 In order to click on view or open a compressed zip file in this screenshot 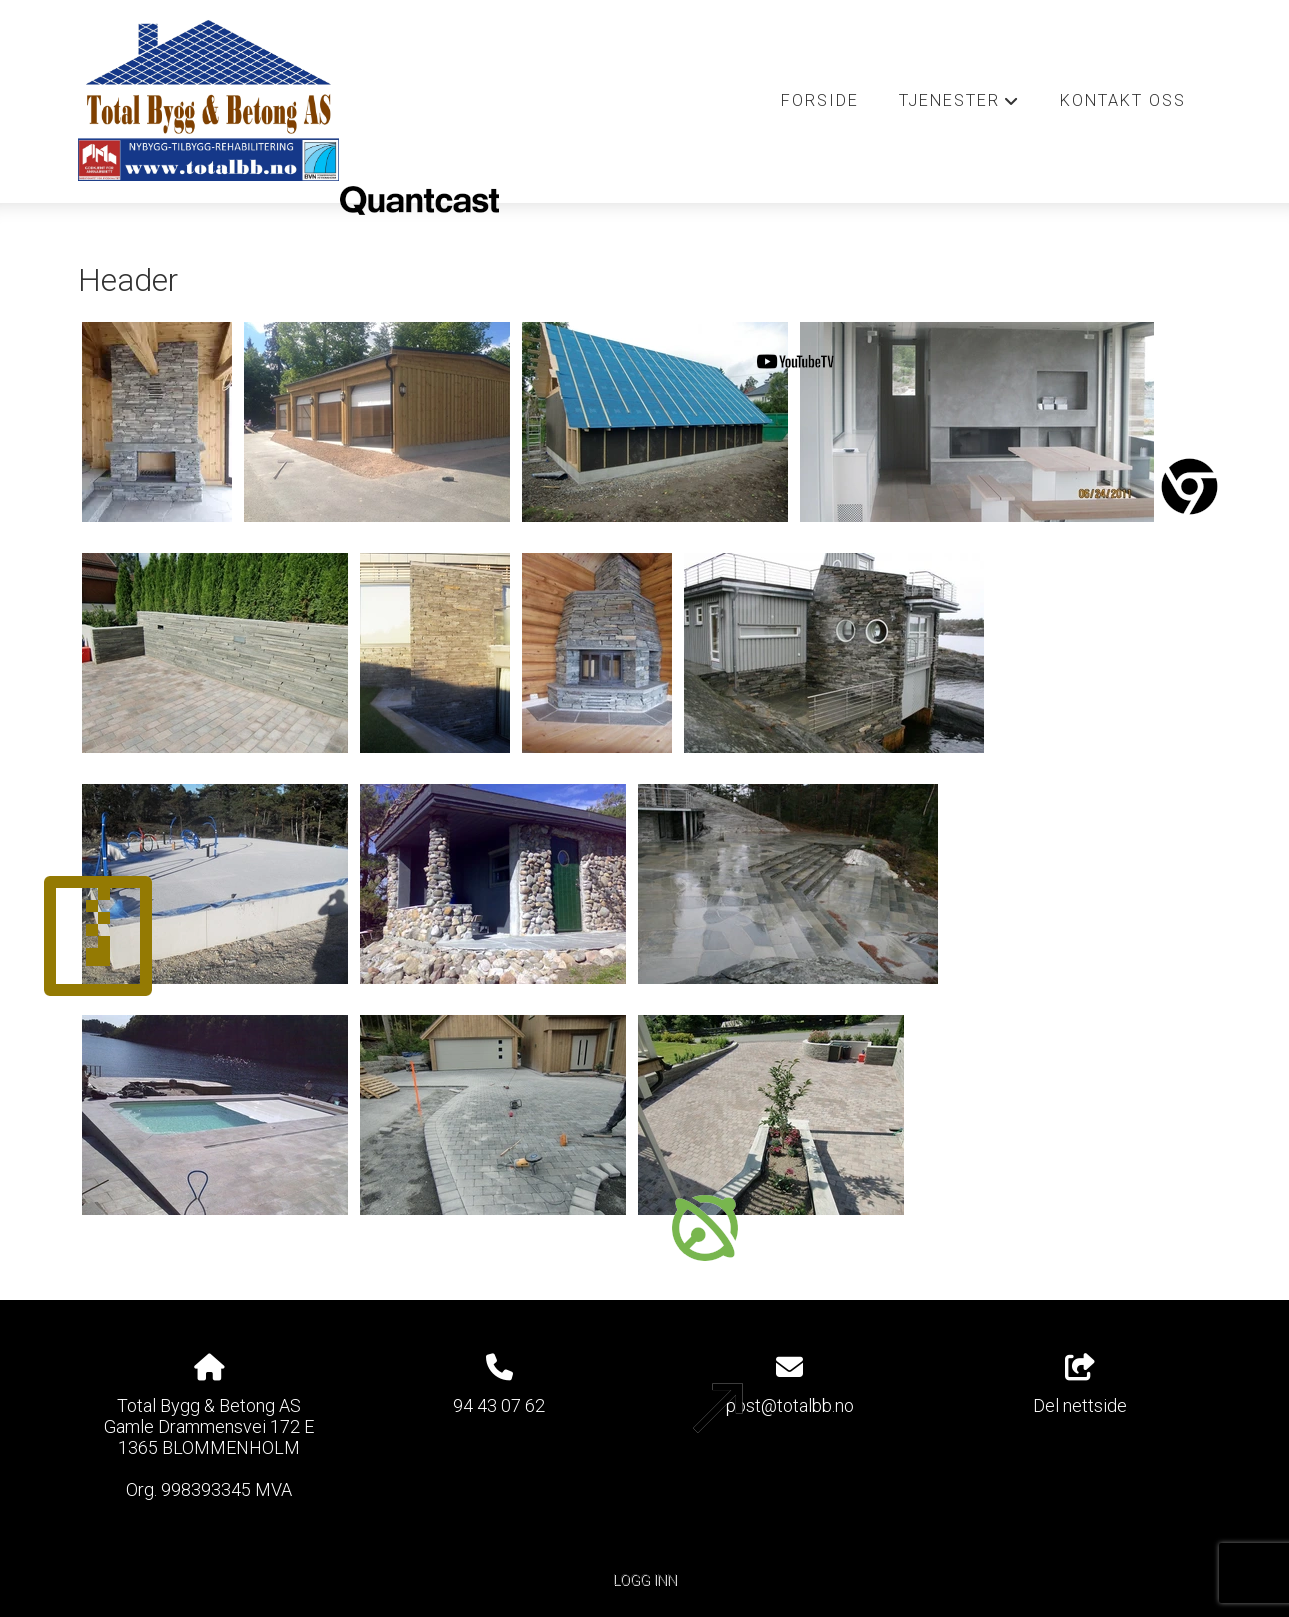, I will do `click(98, 936)`.